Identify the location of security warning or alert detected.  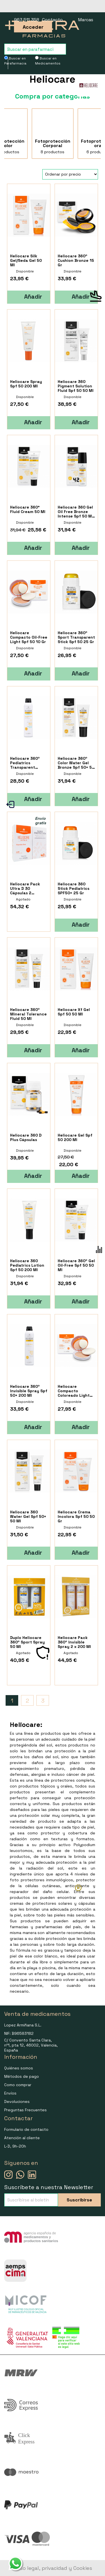
(43, 1652).